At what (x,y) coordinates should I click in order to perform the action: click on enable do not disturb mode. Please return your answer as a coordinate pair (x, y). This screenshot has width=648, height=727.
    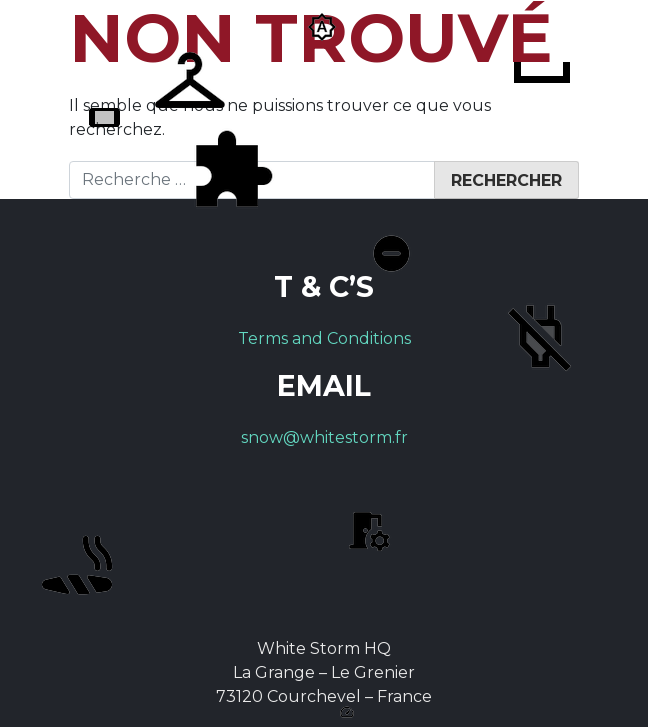
    Looking at the image, I should click on (391, 253).